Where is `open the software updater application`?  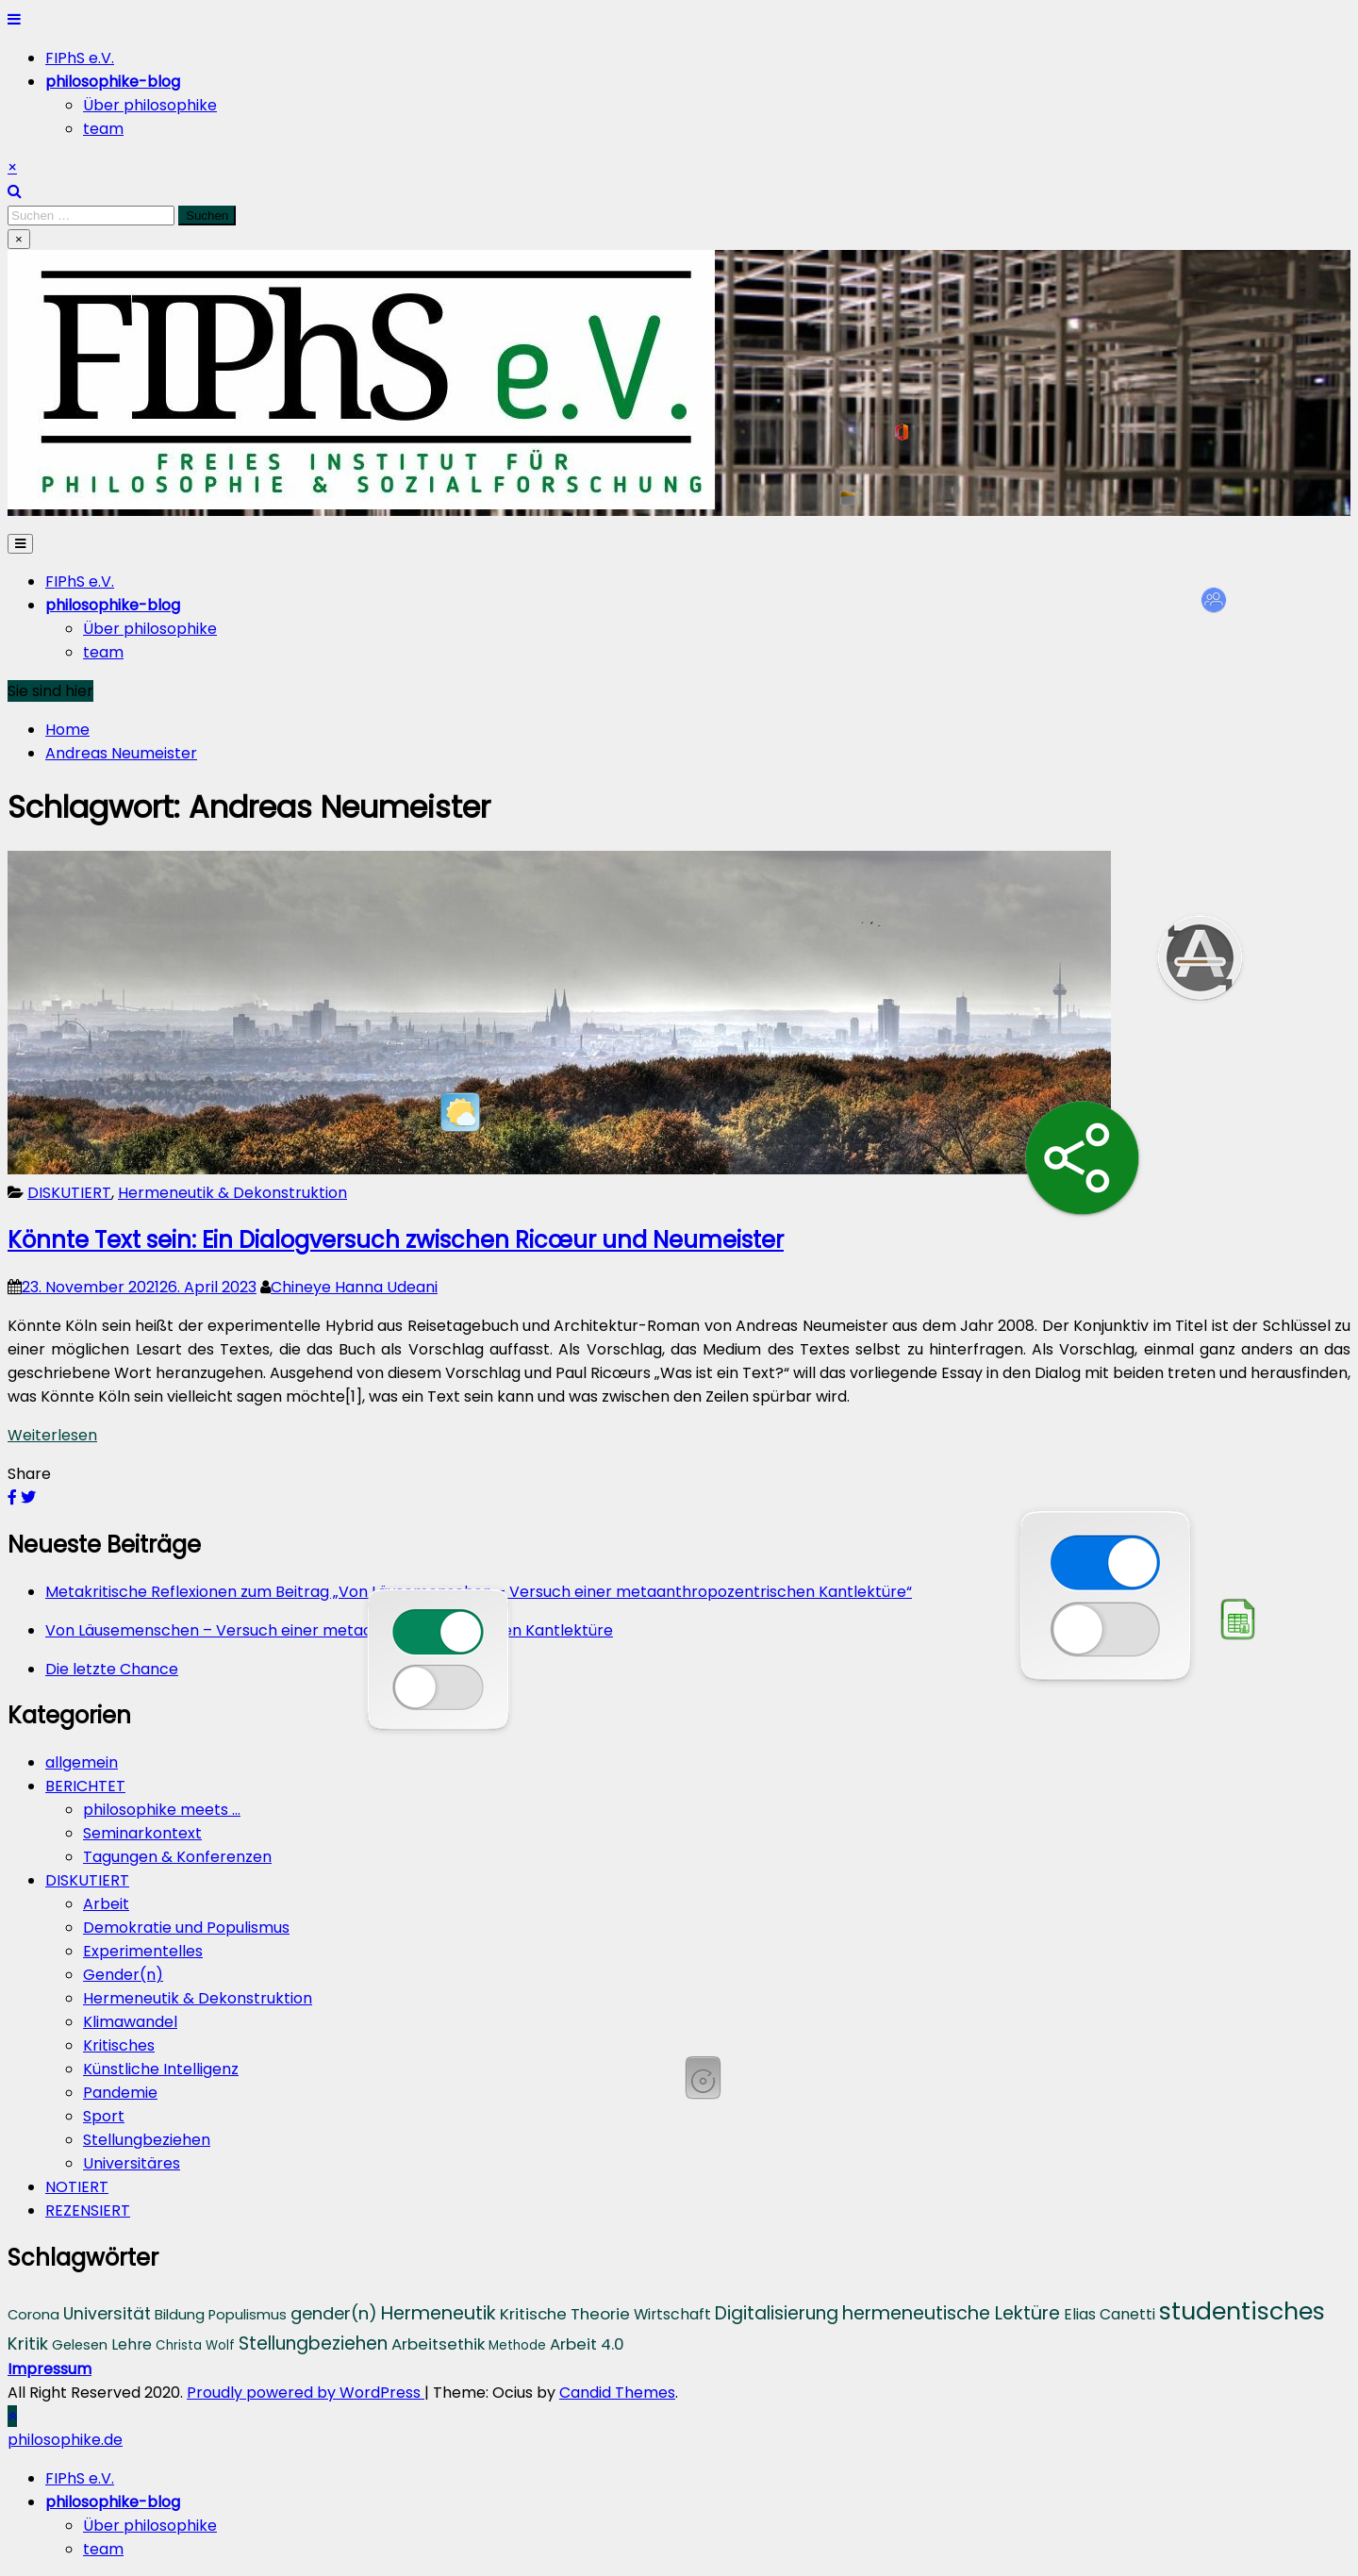
open the software updater application is located at coordinates (1200, 957).